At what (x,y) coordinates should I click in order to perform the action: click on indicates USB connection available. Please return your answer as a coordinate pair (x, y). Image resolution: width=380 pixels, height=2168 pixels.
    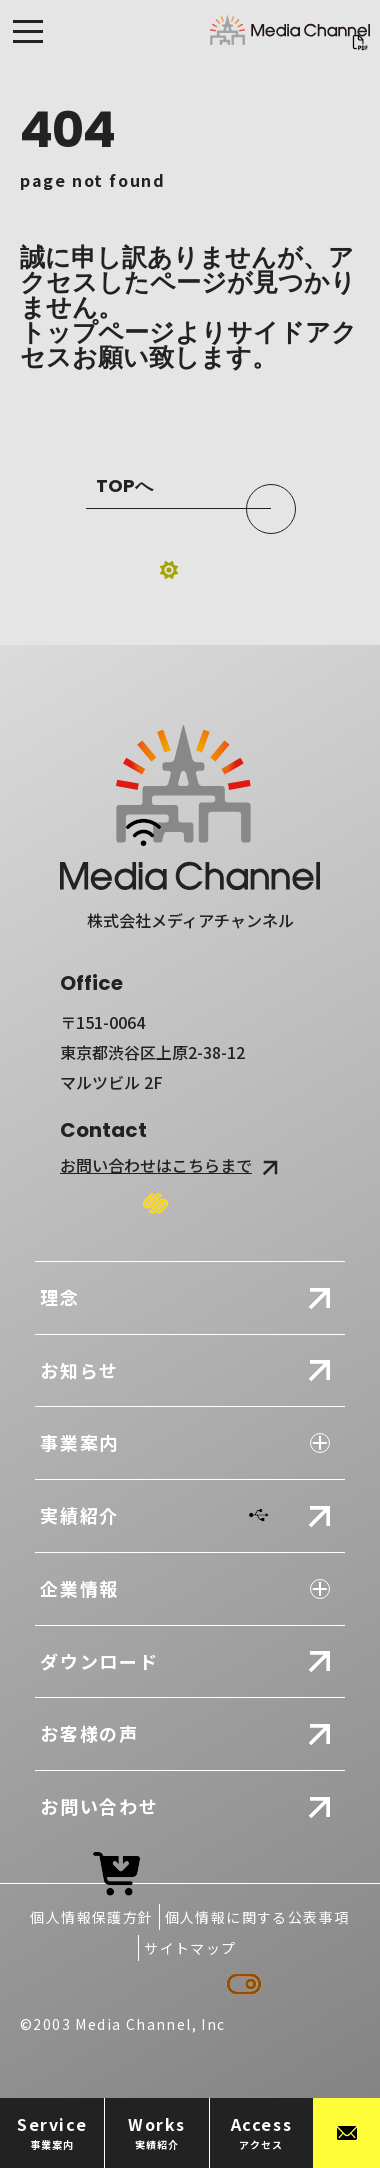
    Looking at the image, I should click on (259, 1515).